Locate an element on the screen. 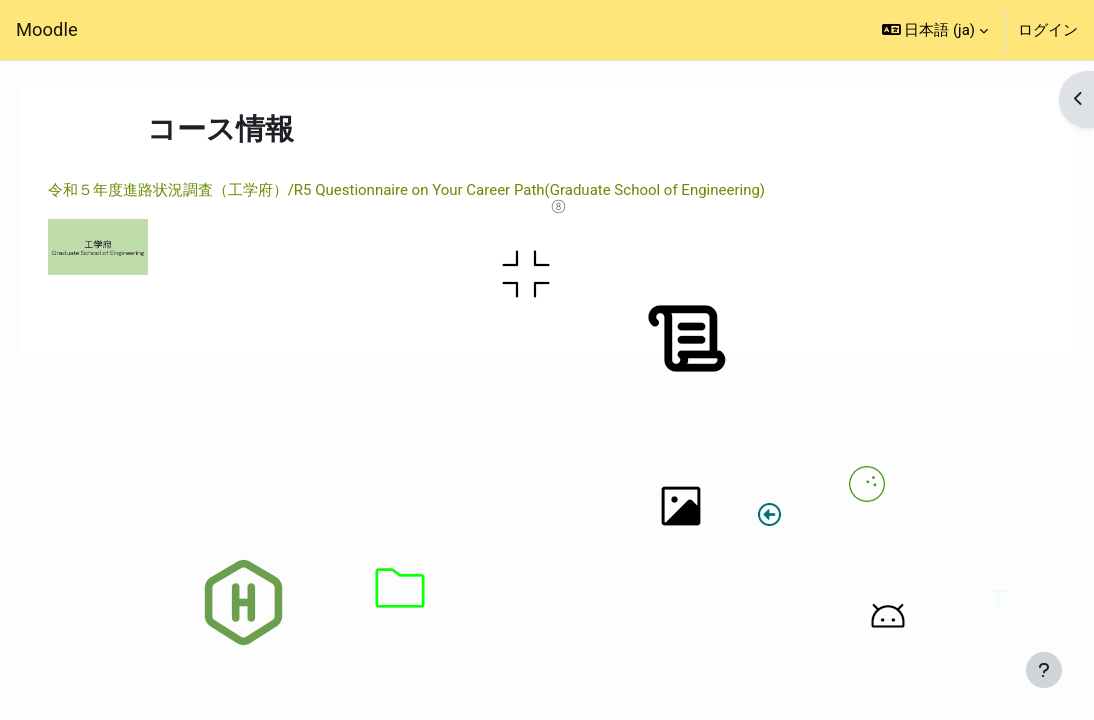  indicates a hospital or medical facility is located at coordinates (243, 602).